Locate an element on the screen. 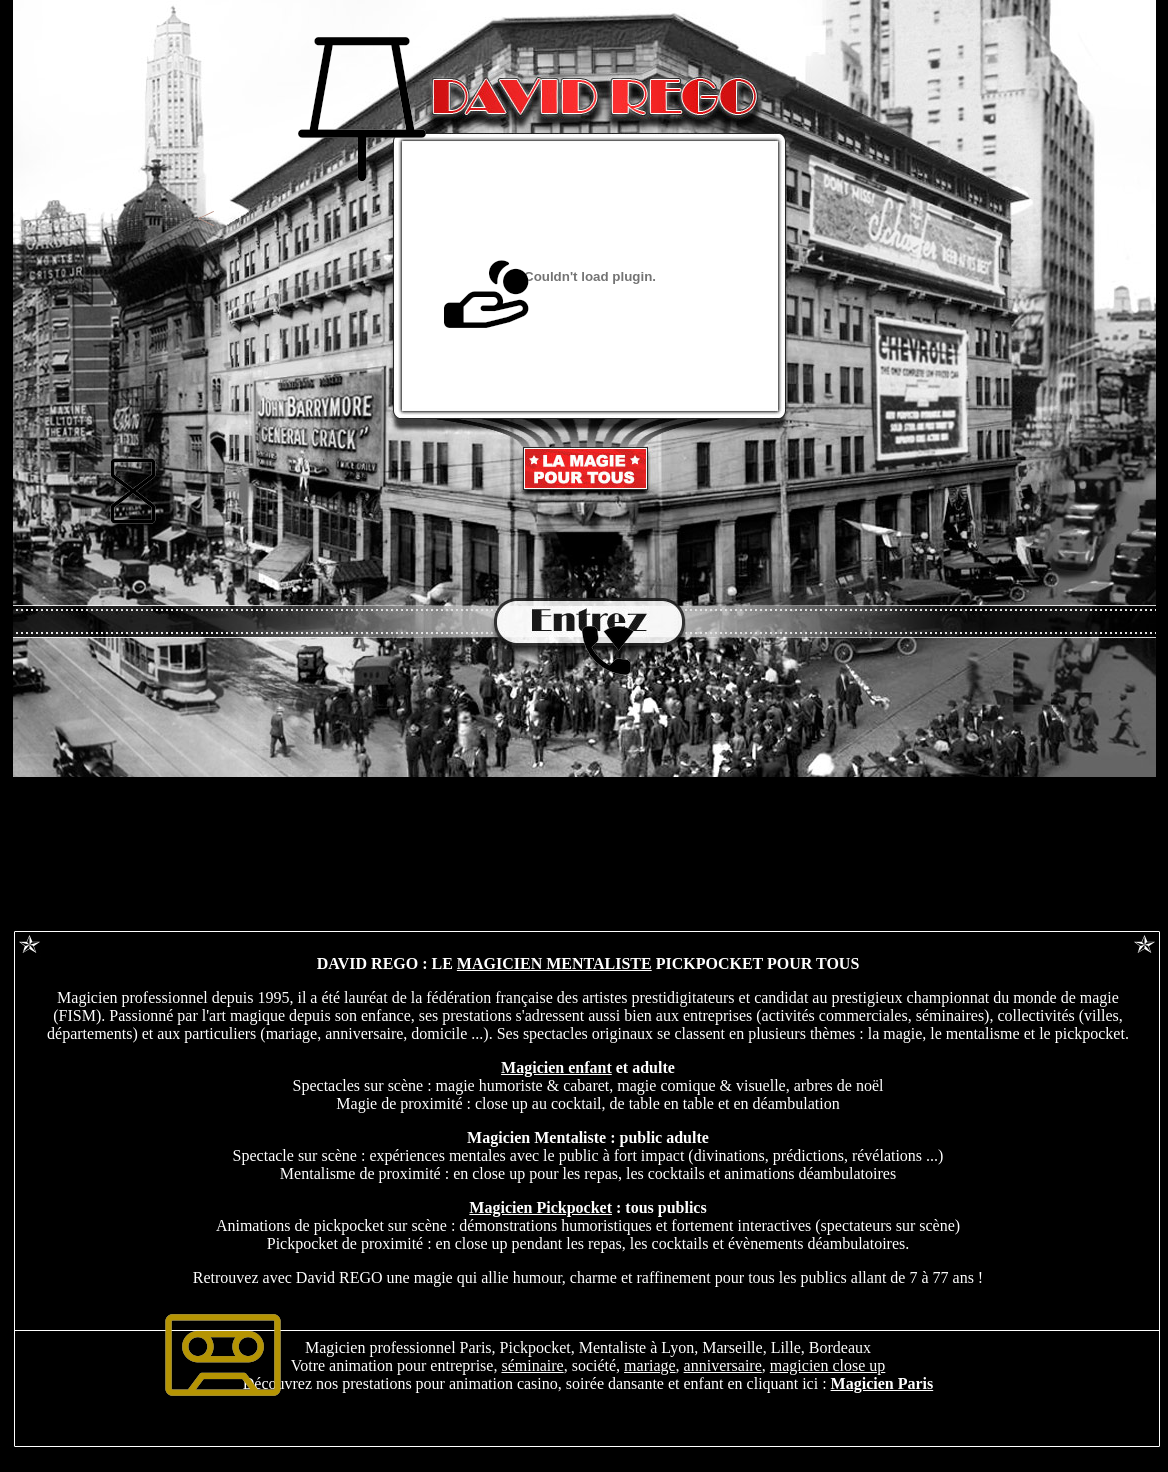  indicates loading or processing in progress is located at coordinates (133, 491).